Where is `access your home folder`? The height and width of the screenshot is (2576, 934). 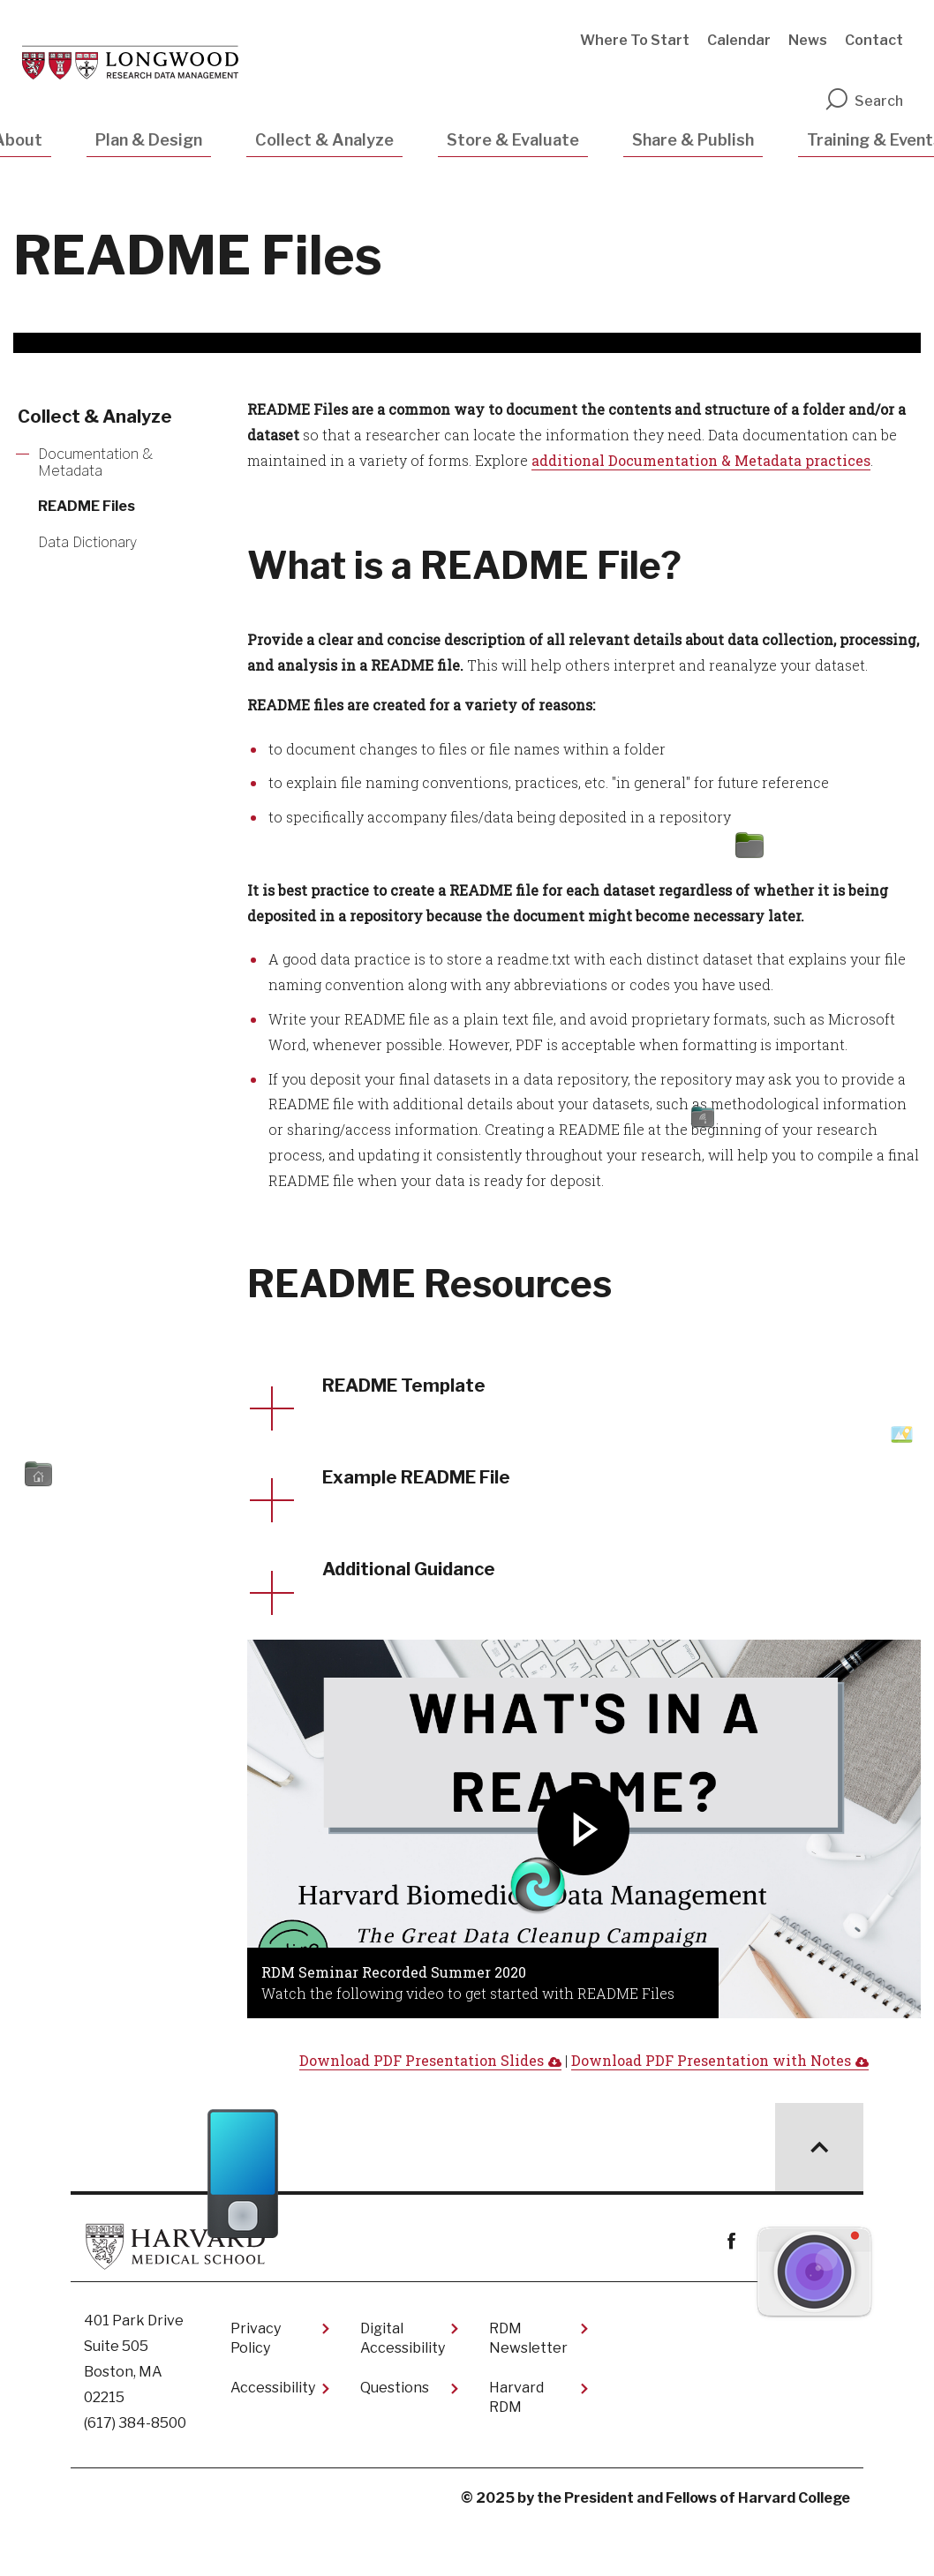 access your home folder is located at coordinates (38, 1473).